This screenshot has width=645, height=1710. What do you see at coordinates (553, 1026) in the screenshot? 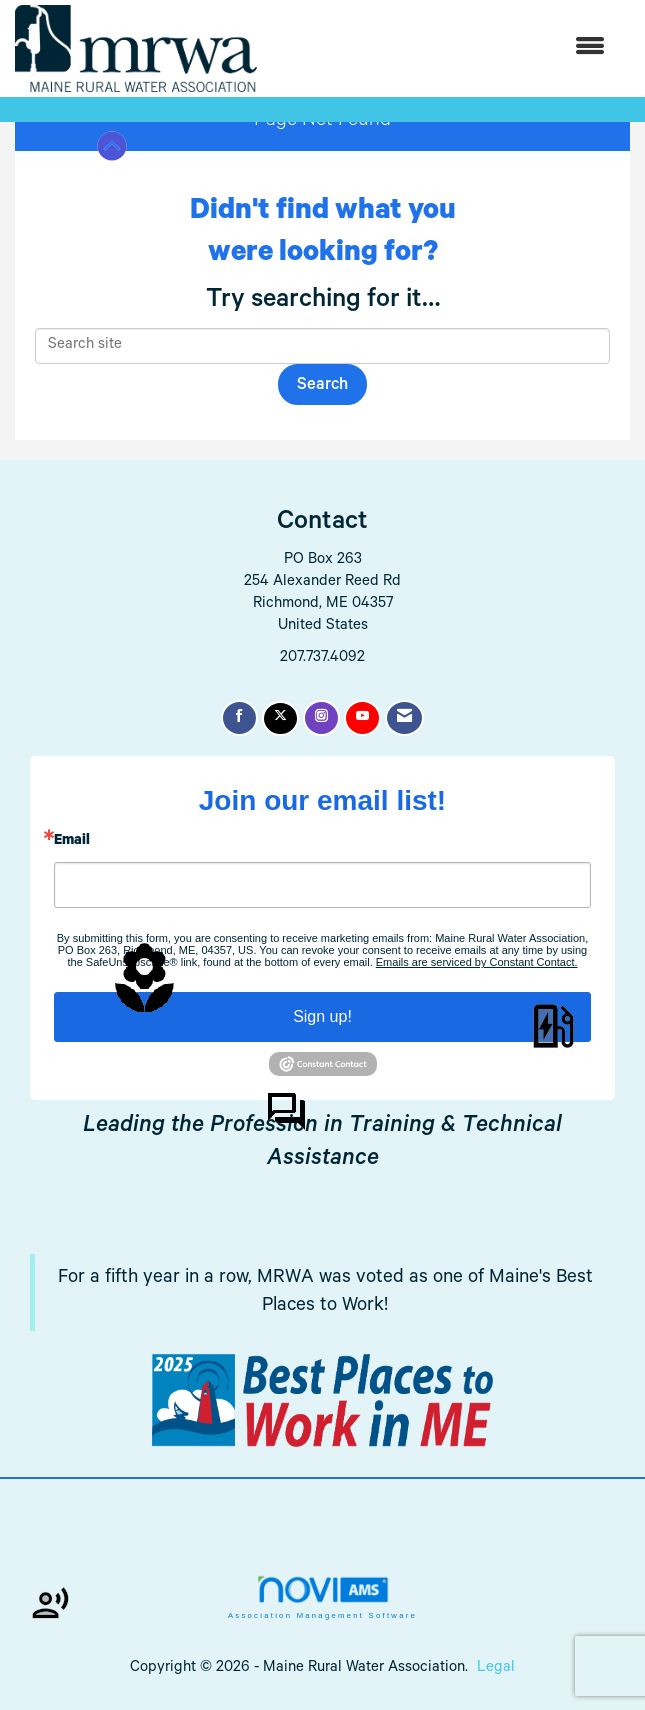
I see `find nearby electric vehicle charging stations` at bounding box center [553, 1026].